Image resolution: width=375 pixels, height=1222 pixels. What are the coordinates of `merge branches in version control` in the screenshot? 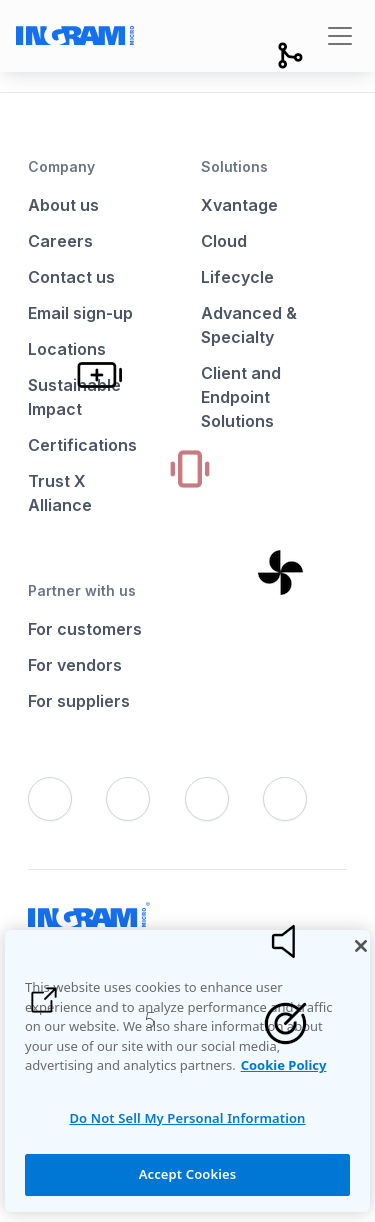 It's located at (288, 55).